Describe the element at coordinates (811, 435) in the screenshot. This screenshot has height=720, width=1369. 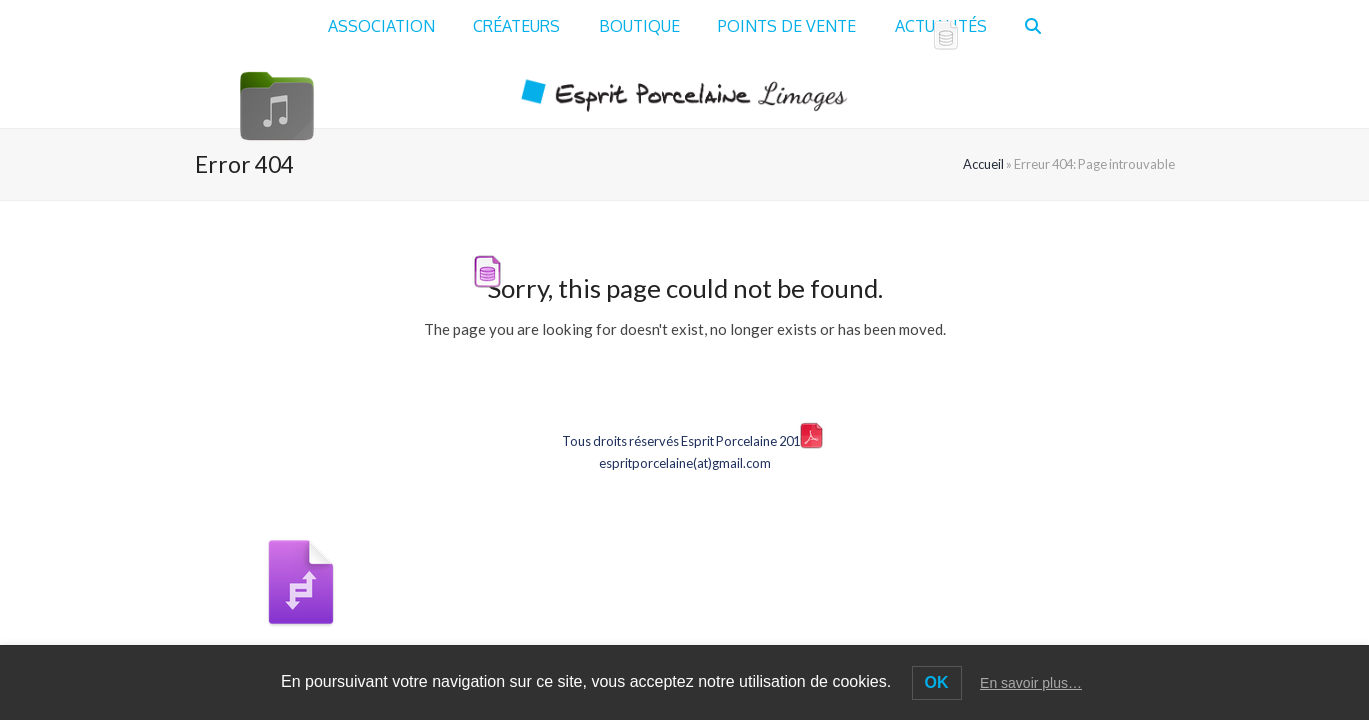
I see `a compressed pdf document file` at that location.